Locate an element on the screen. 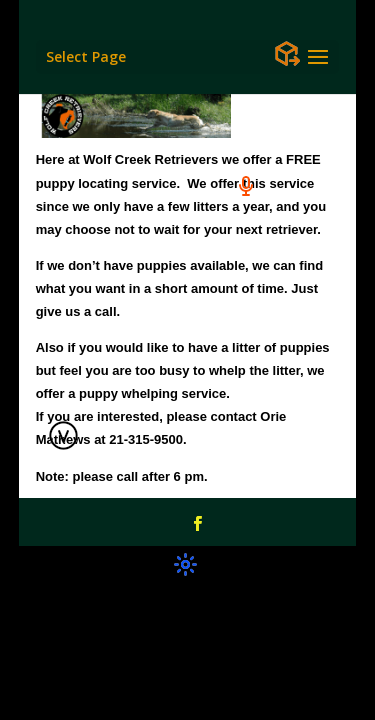 The width and height of the screenshot is (375, 720). tap to use voice input is located at coordinates (246, 186).